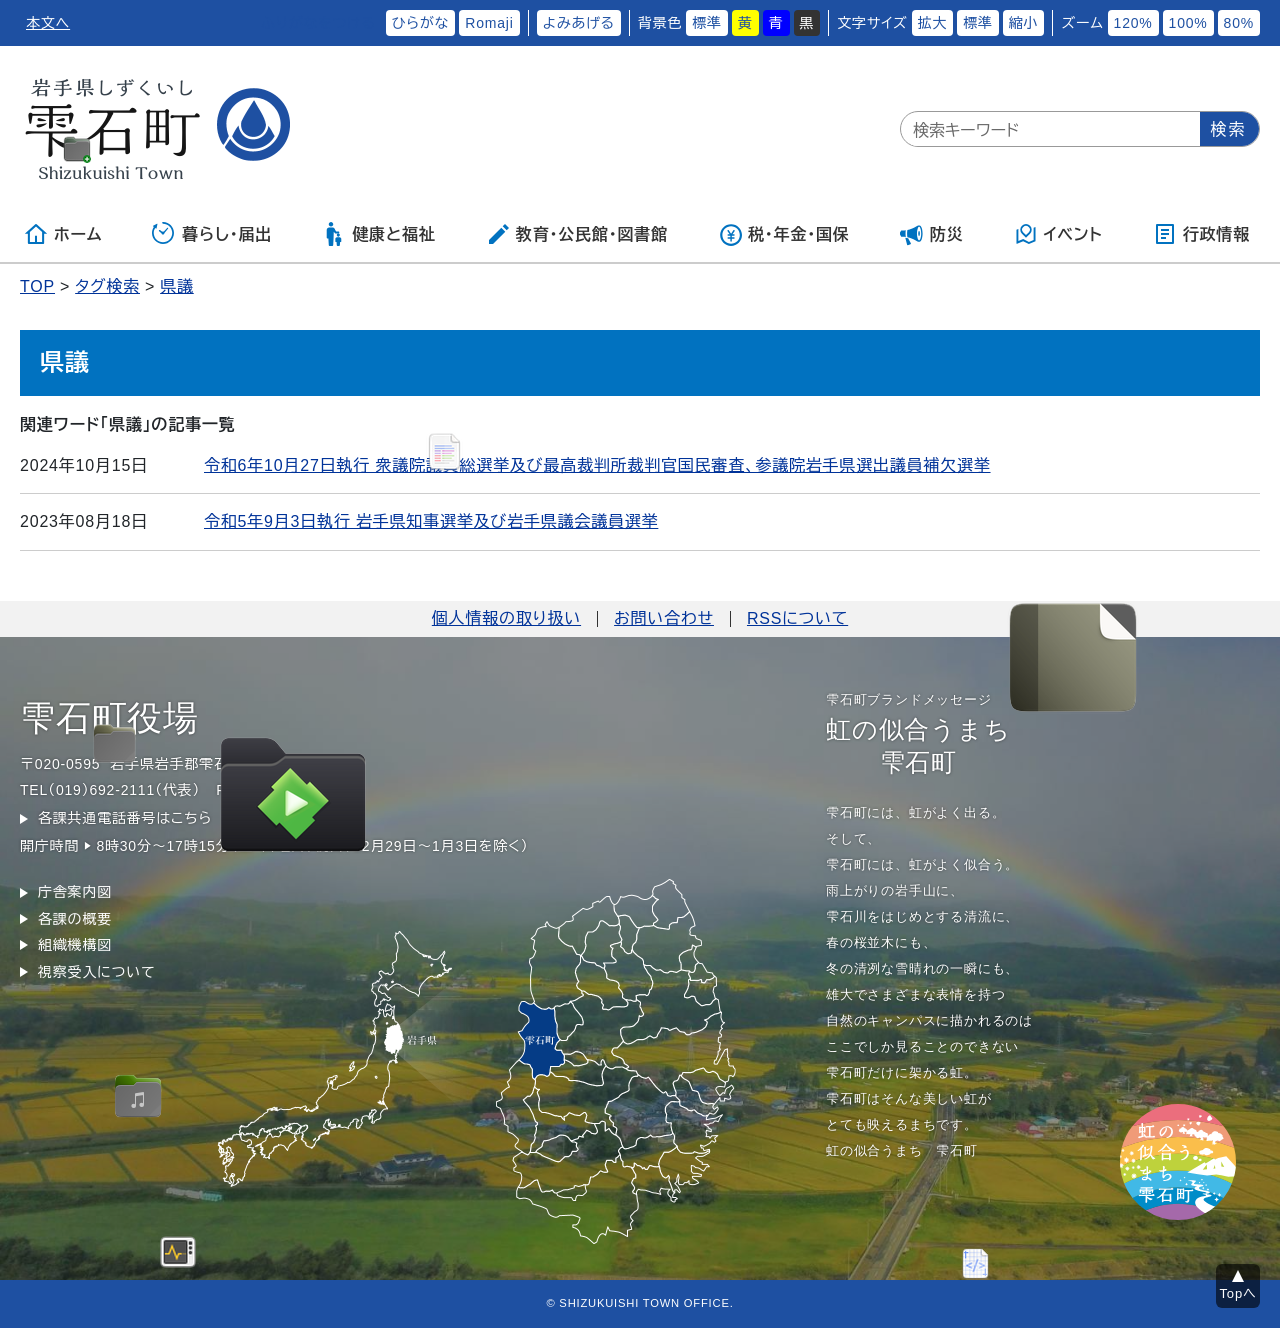 This screenshot has width=1280, height=1328. What do you see at coordinates (1073, 653) in the screenshot?
I see `change desktop wallpaper settings` at bounding box center [1073, 653].